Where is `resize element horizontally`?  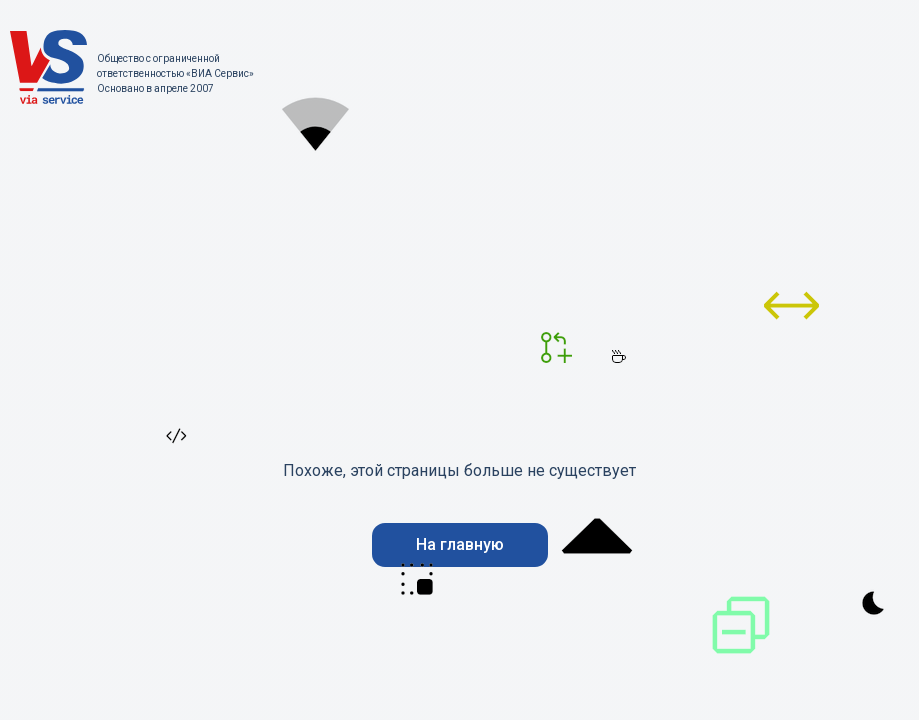 resize element horizontally is located at coordinates (791, 303).